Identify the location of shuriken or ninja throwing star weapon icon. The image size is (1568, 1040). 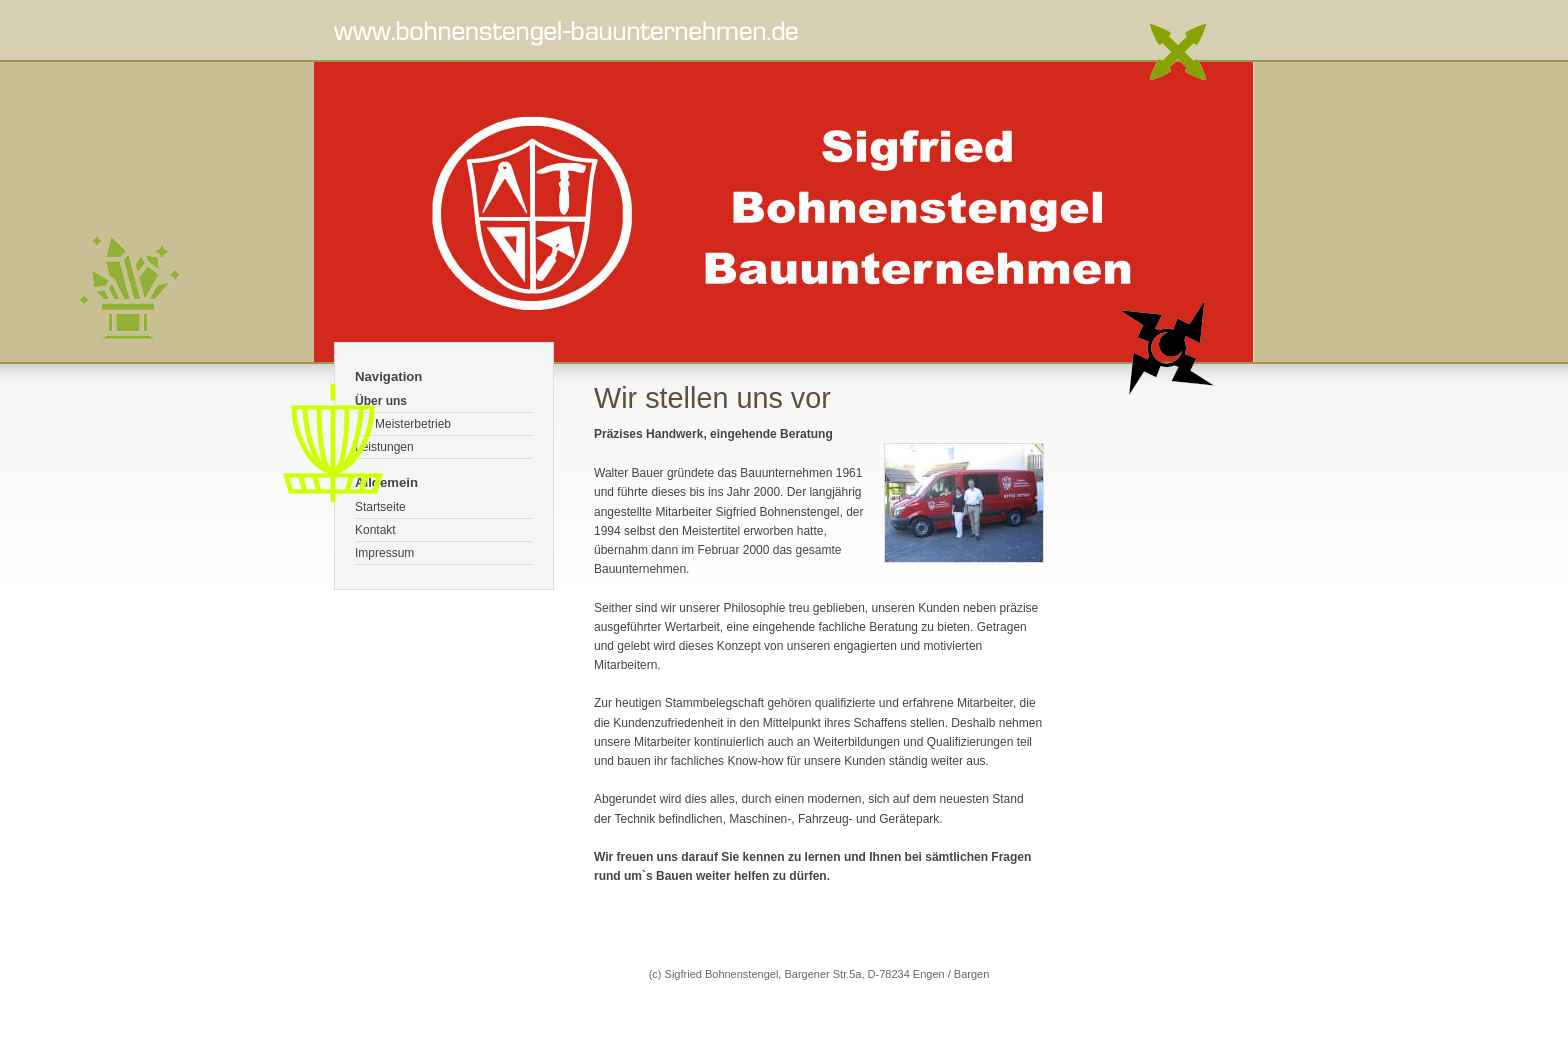
(1167, 348).